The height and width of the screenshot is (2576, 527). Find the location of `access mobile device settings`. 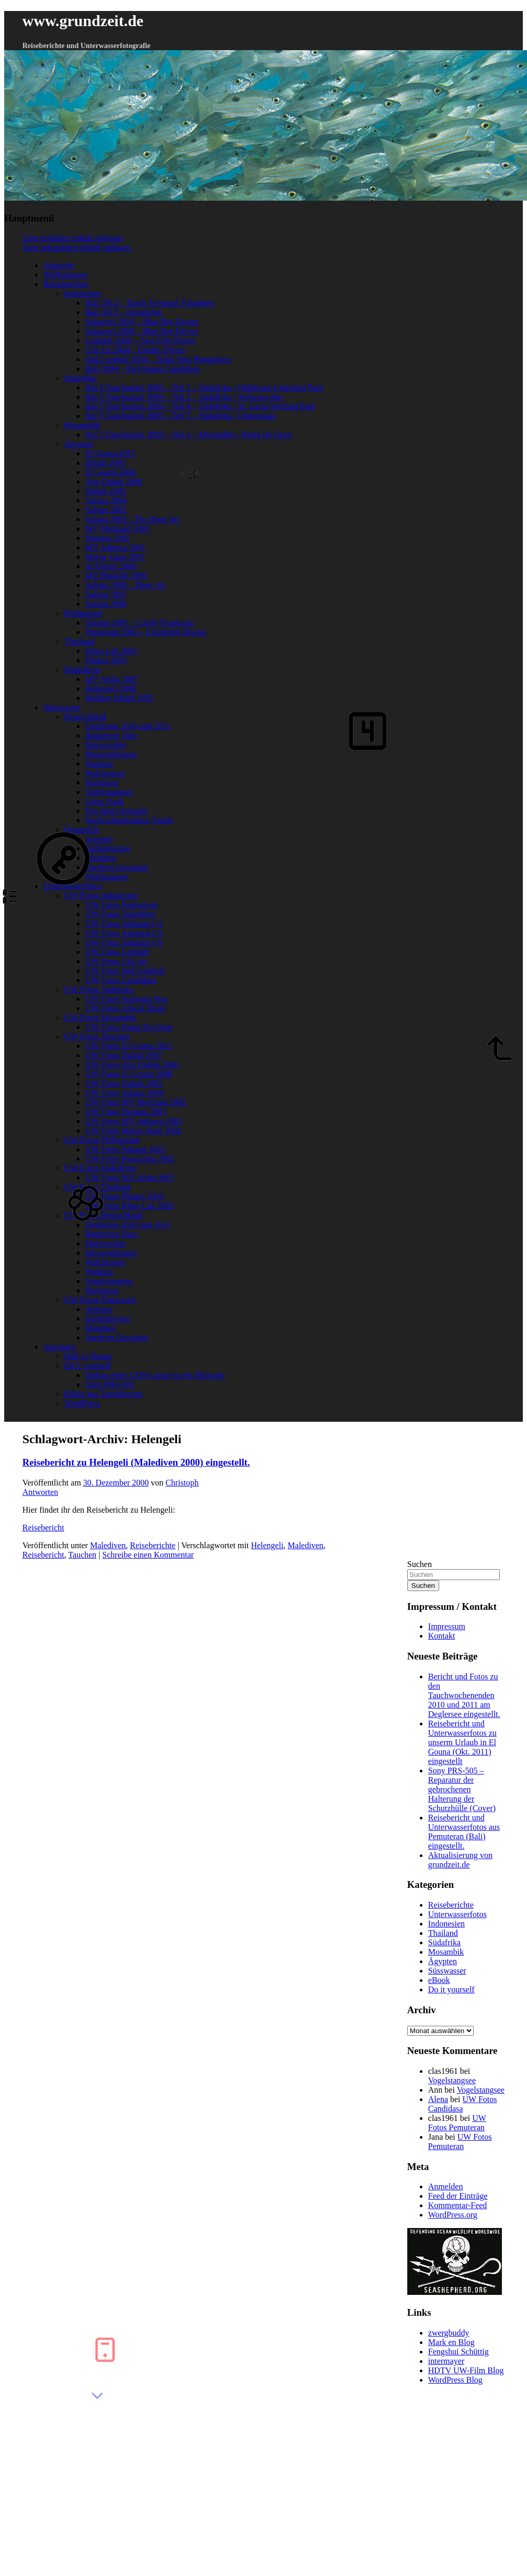

access mobile device settings is located at coordinates (105, 2350).